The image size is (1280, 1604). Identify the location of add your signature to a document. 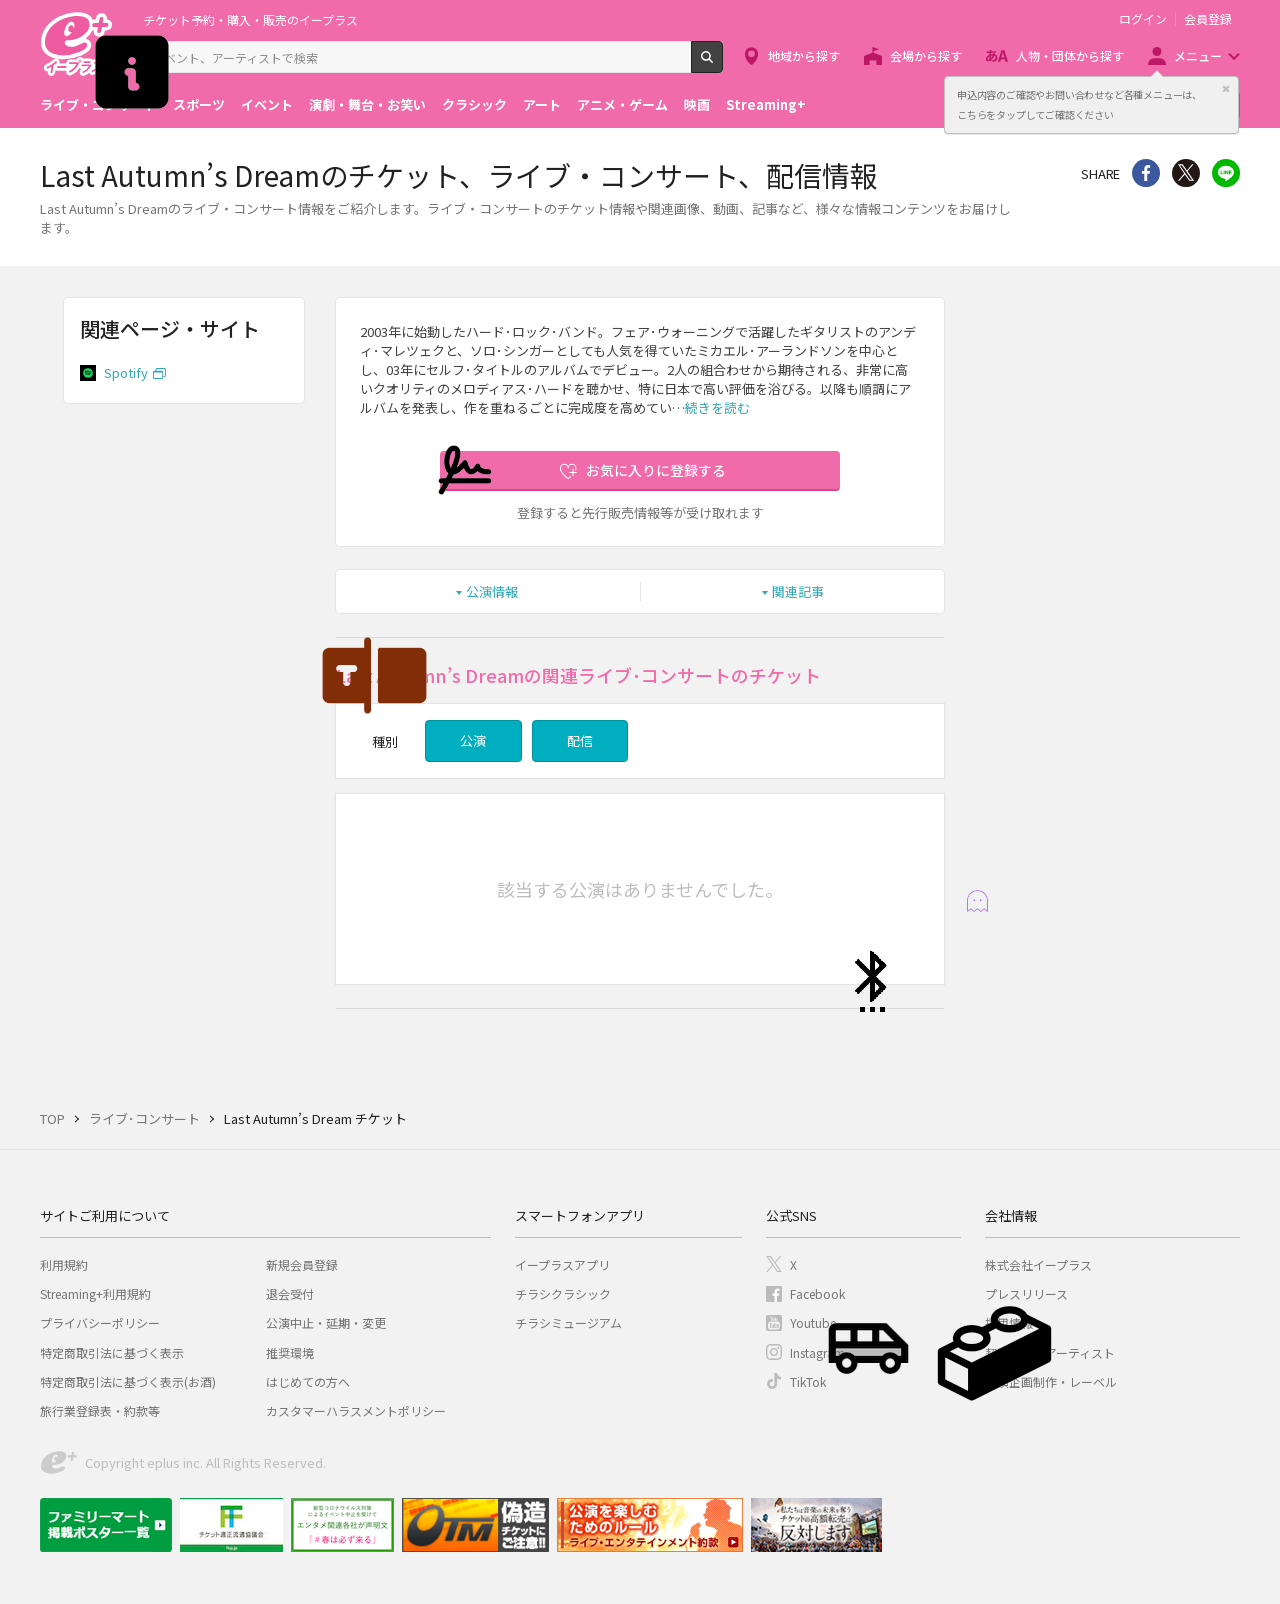
(465, 470).